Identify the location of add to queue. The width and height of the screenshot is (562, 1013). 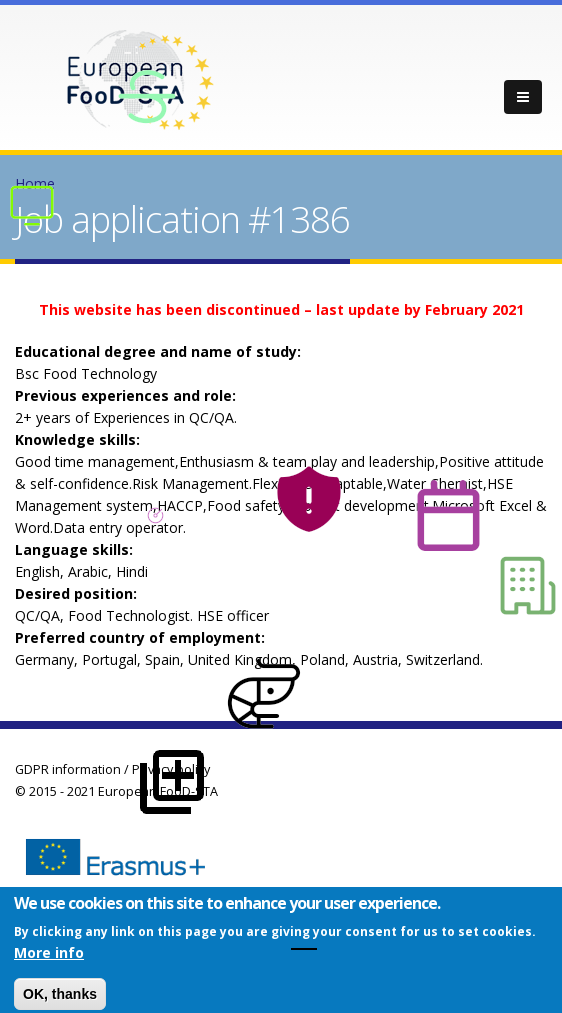
(172, 782).